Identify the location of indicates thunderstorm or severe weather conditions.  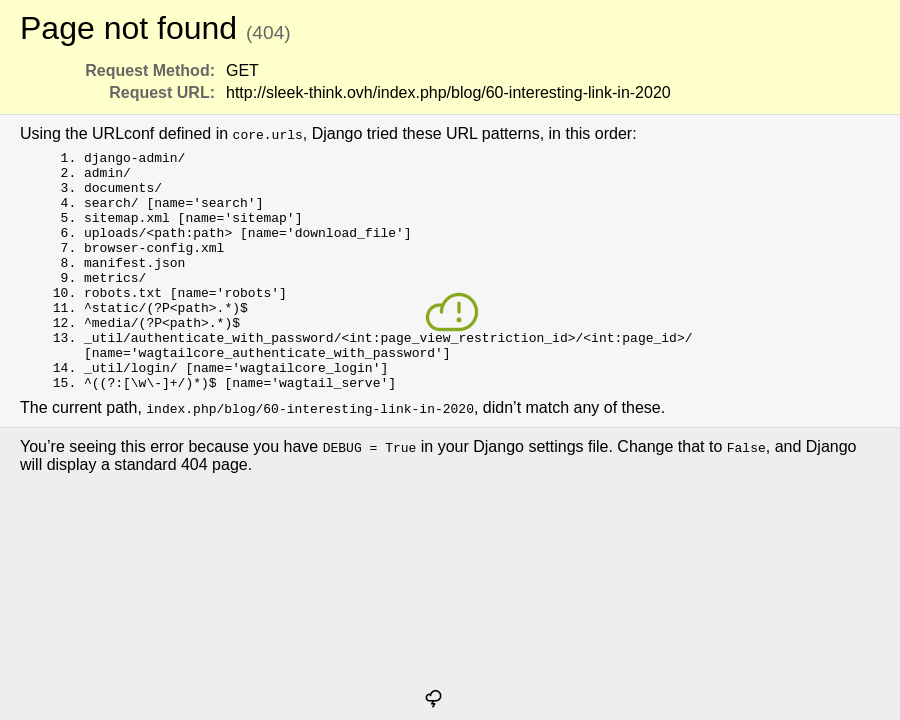
(433, 698).